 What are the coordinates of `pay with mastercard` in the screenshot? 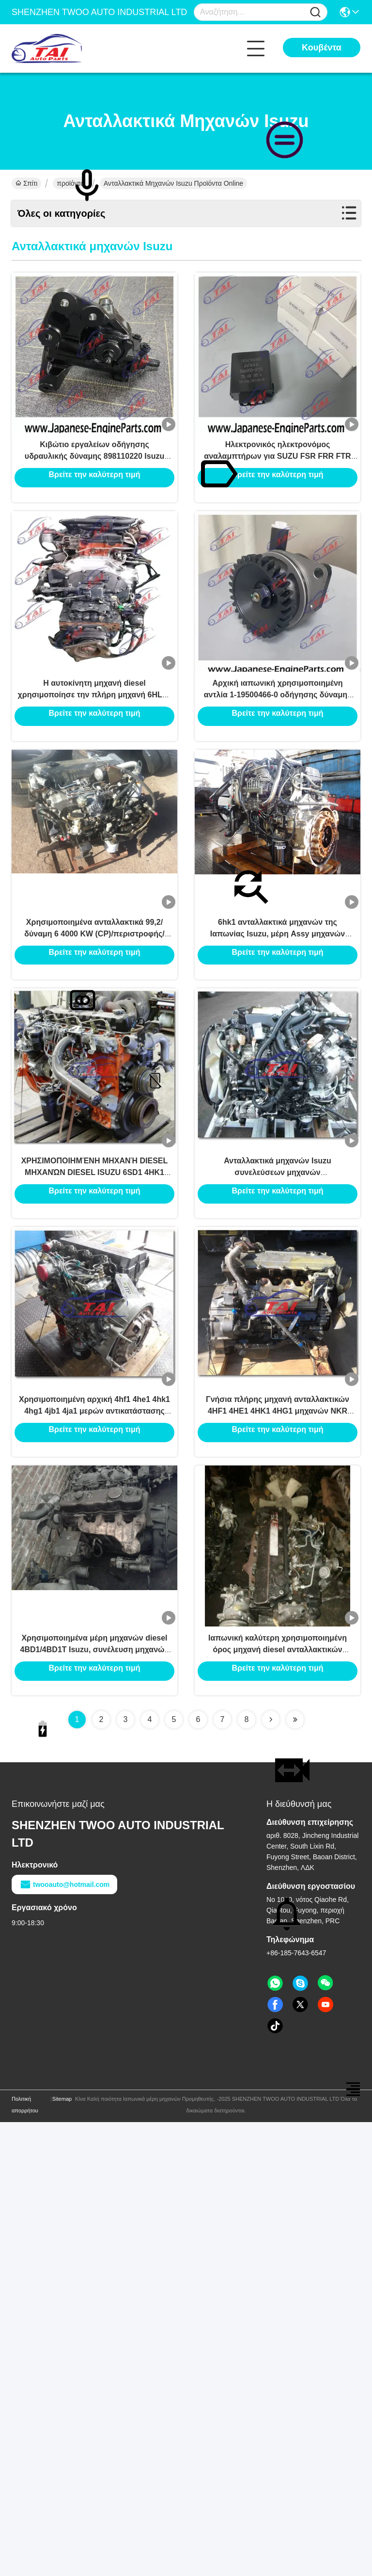 It's located at (82, 1000).